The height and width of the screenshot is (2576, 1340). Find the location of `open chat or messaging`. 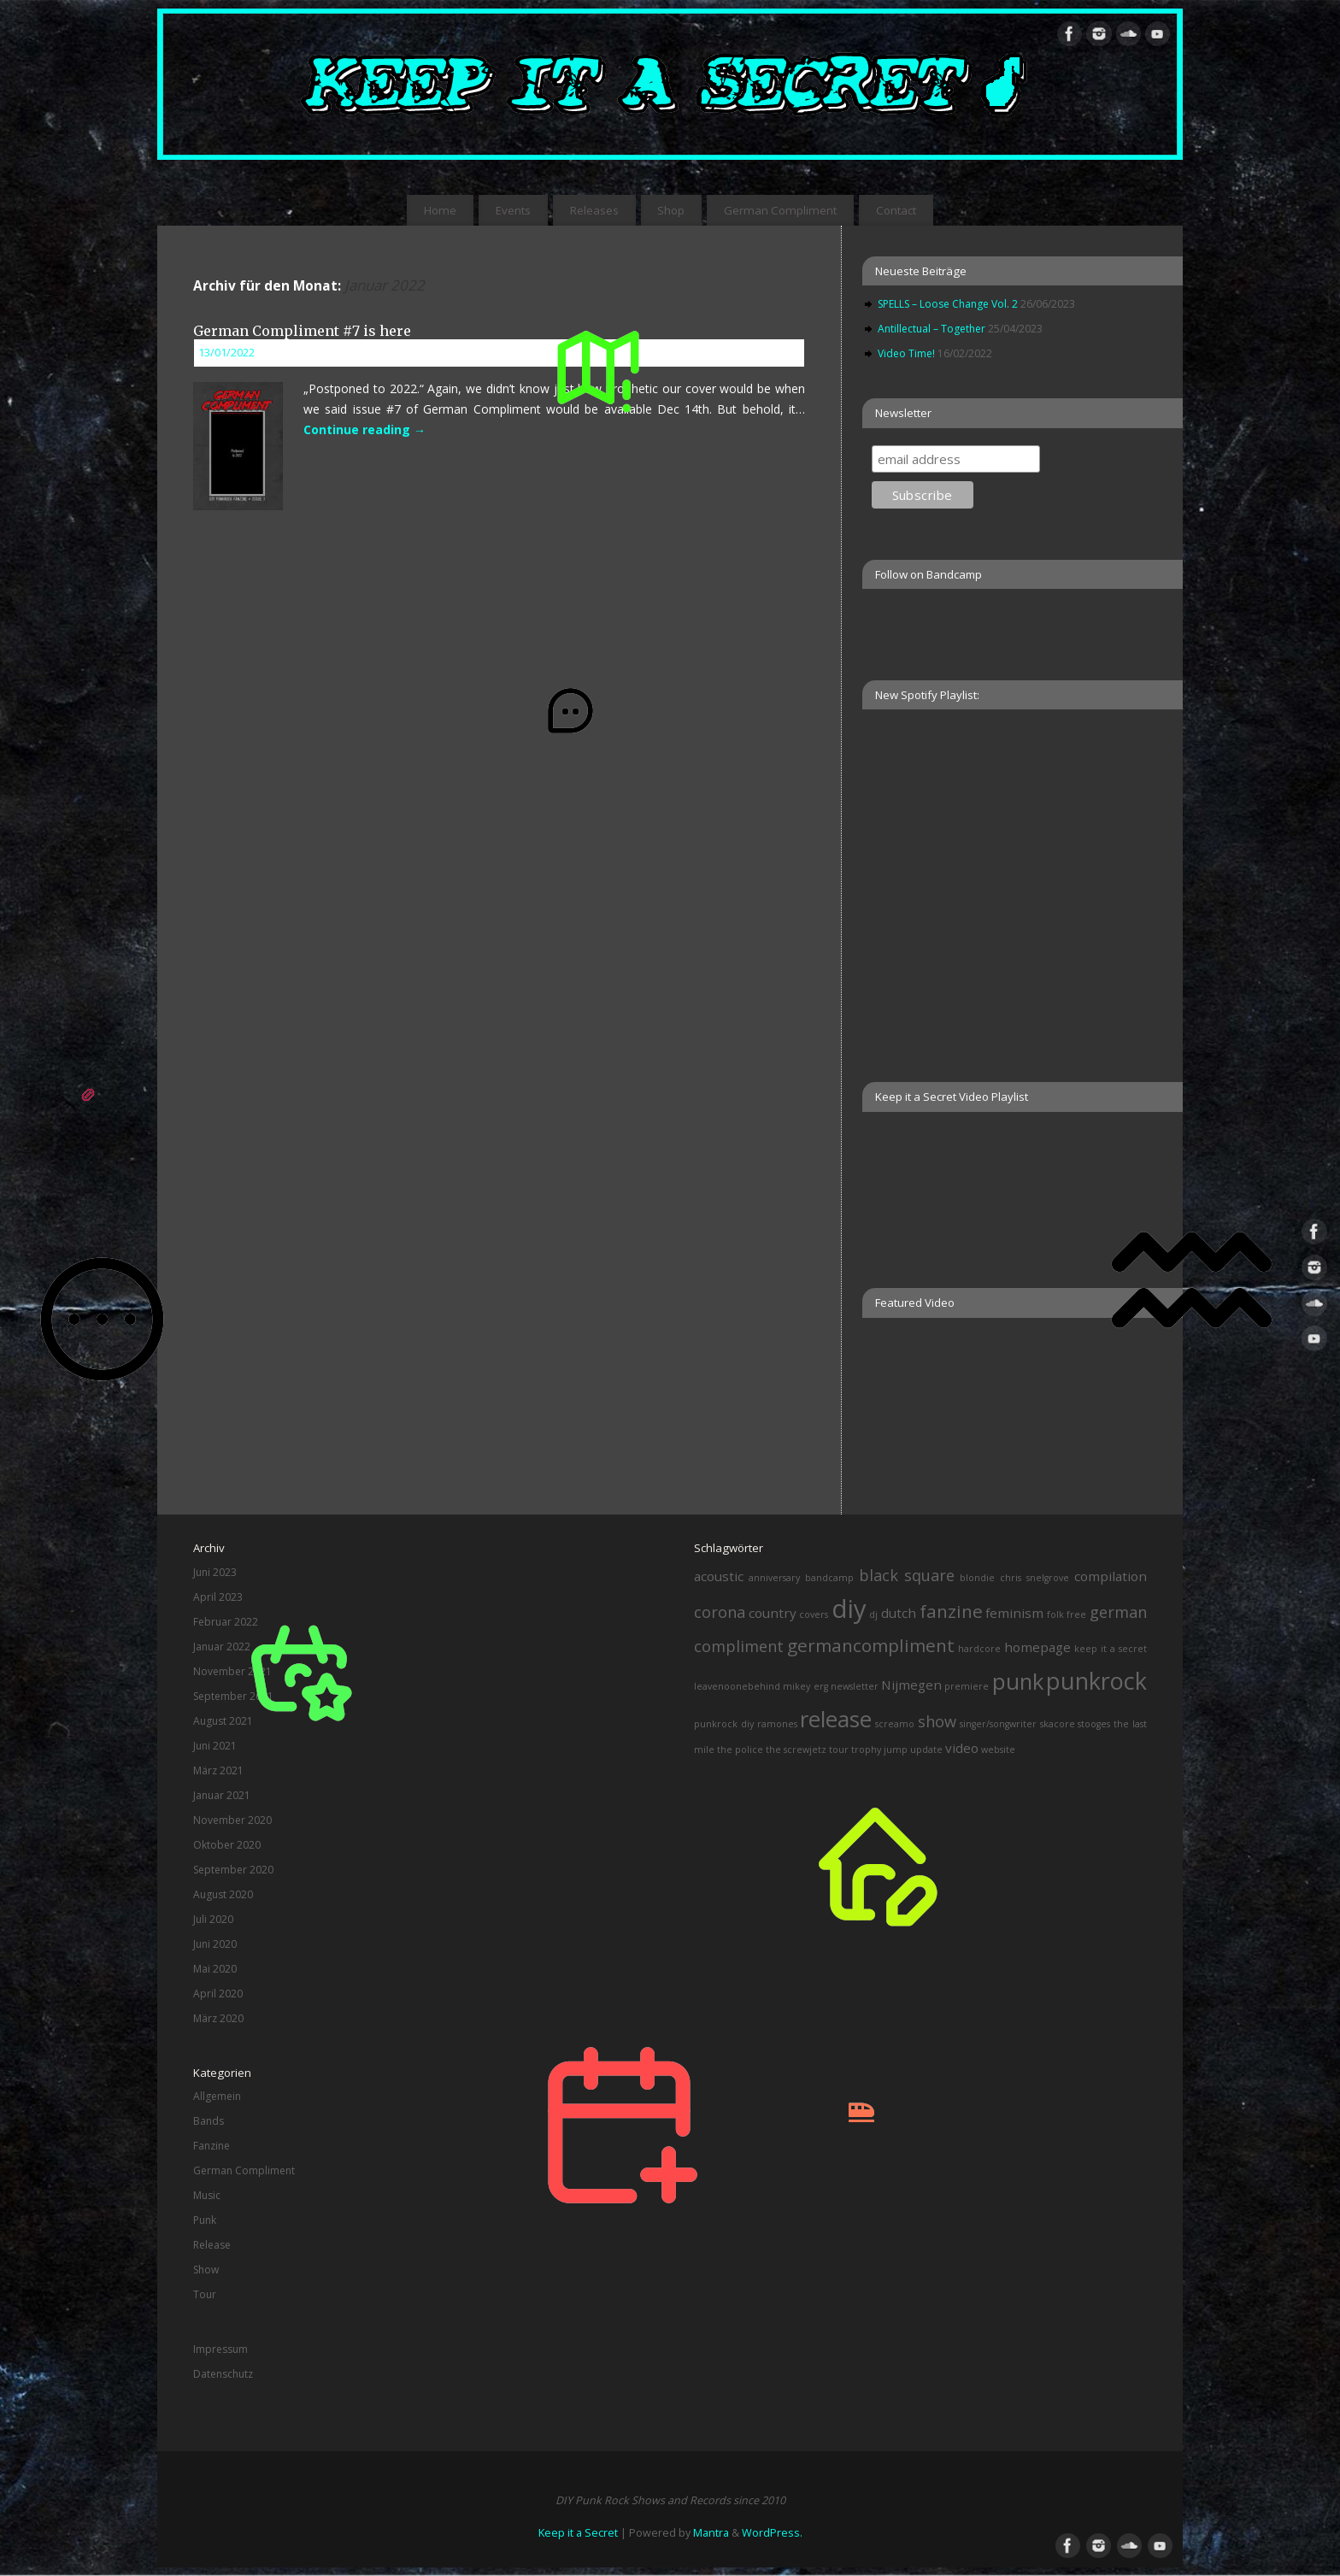

open chat or messaging is located at coordinates (569, 711).